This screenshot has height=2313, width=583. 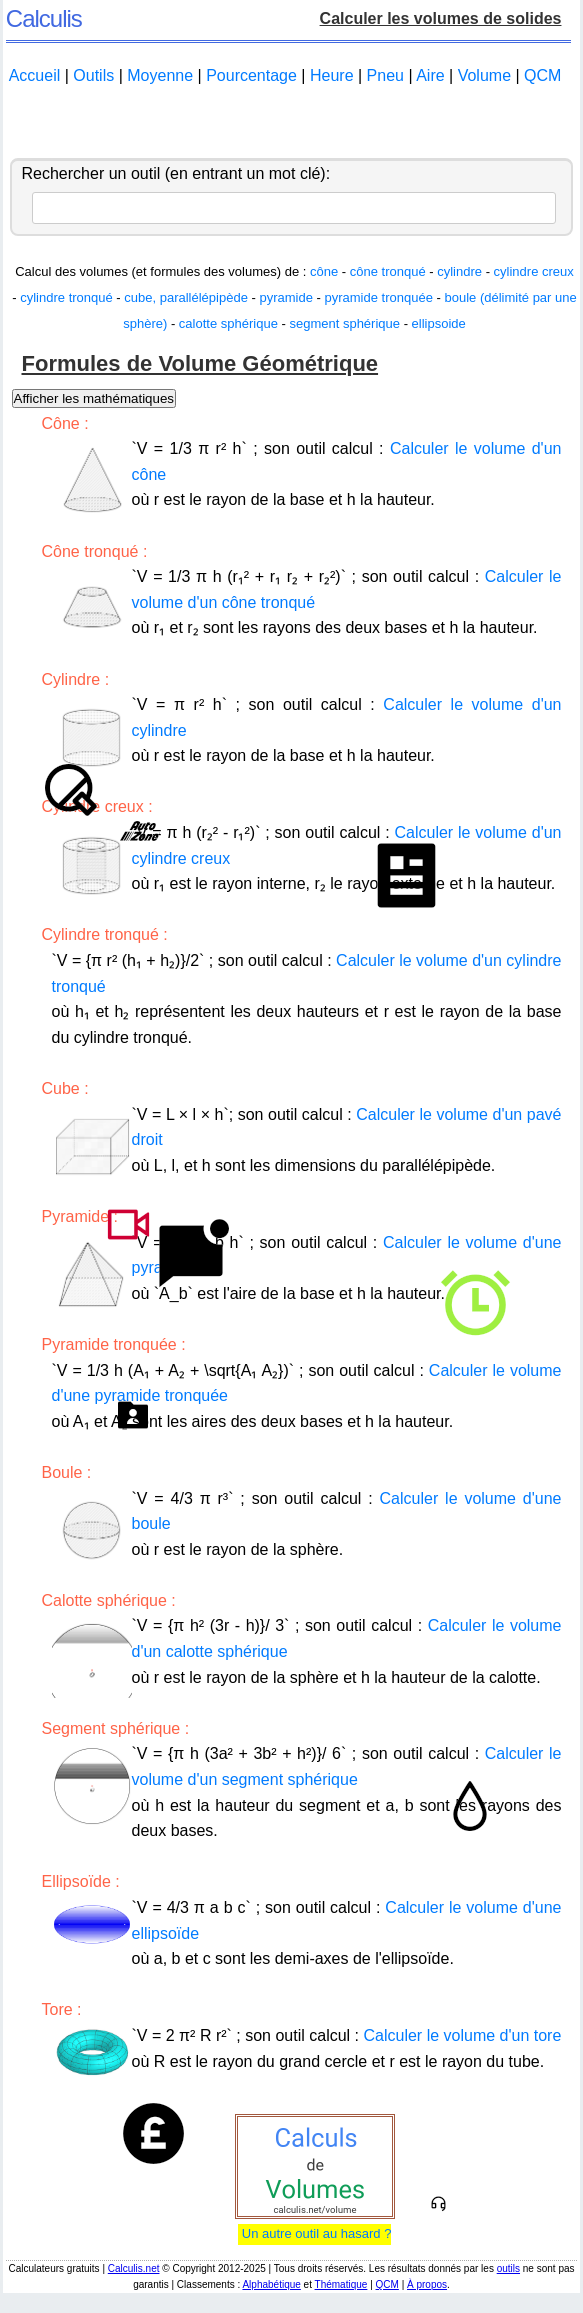 What do you see at coordinates (153, 2133) in the screenshot?
I see `view balance in british pounds` at bounding box center [153, 2133].